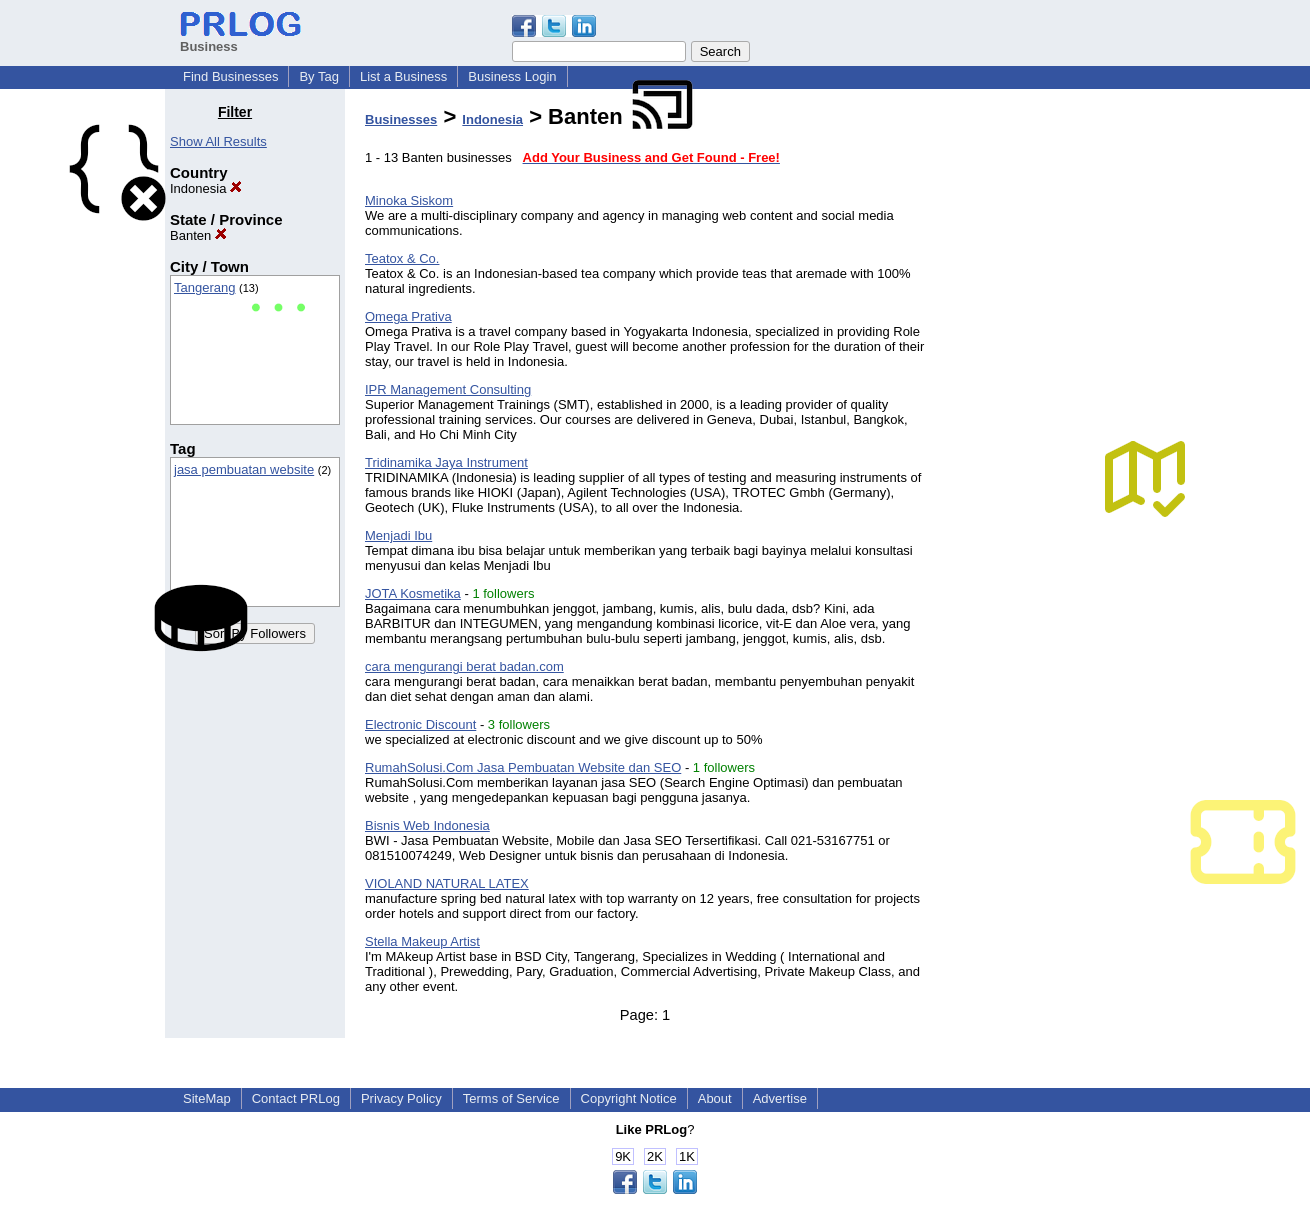 This screenshot has height=1227, width=1310. What do you see at coordinates (1145, 477) in the screenshot?
I see `confirm location on map` at bounding box center [1145, 477].